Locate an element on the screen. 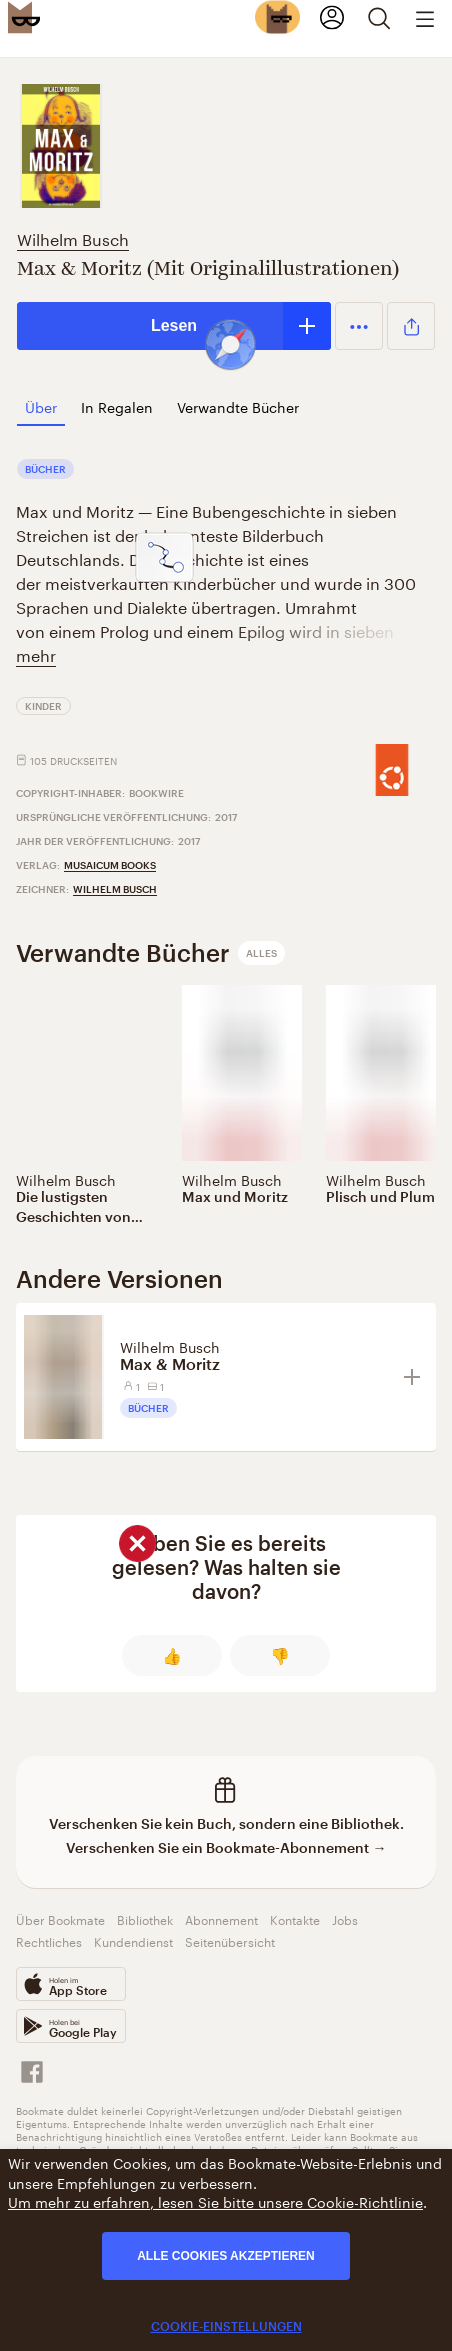 The height and width of the screenshot is (2351, 452). open the epiphany web browser is located at coordinates (230, 344).